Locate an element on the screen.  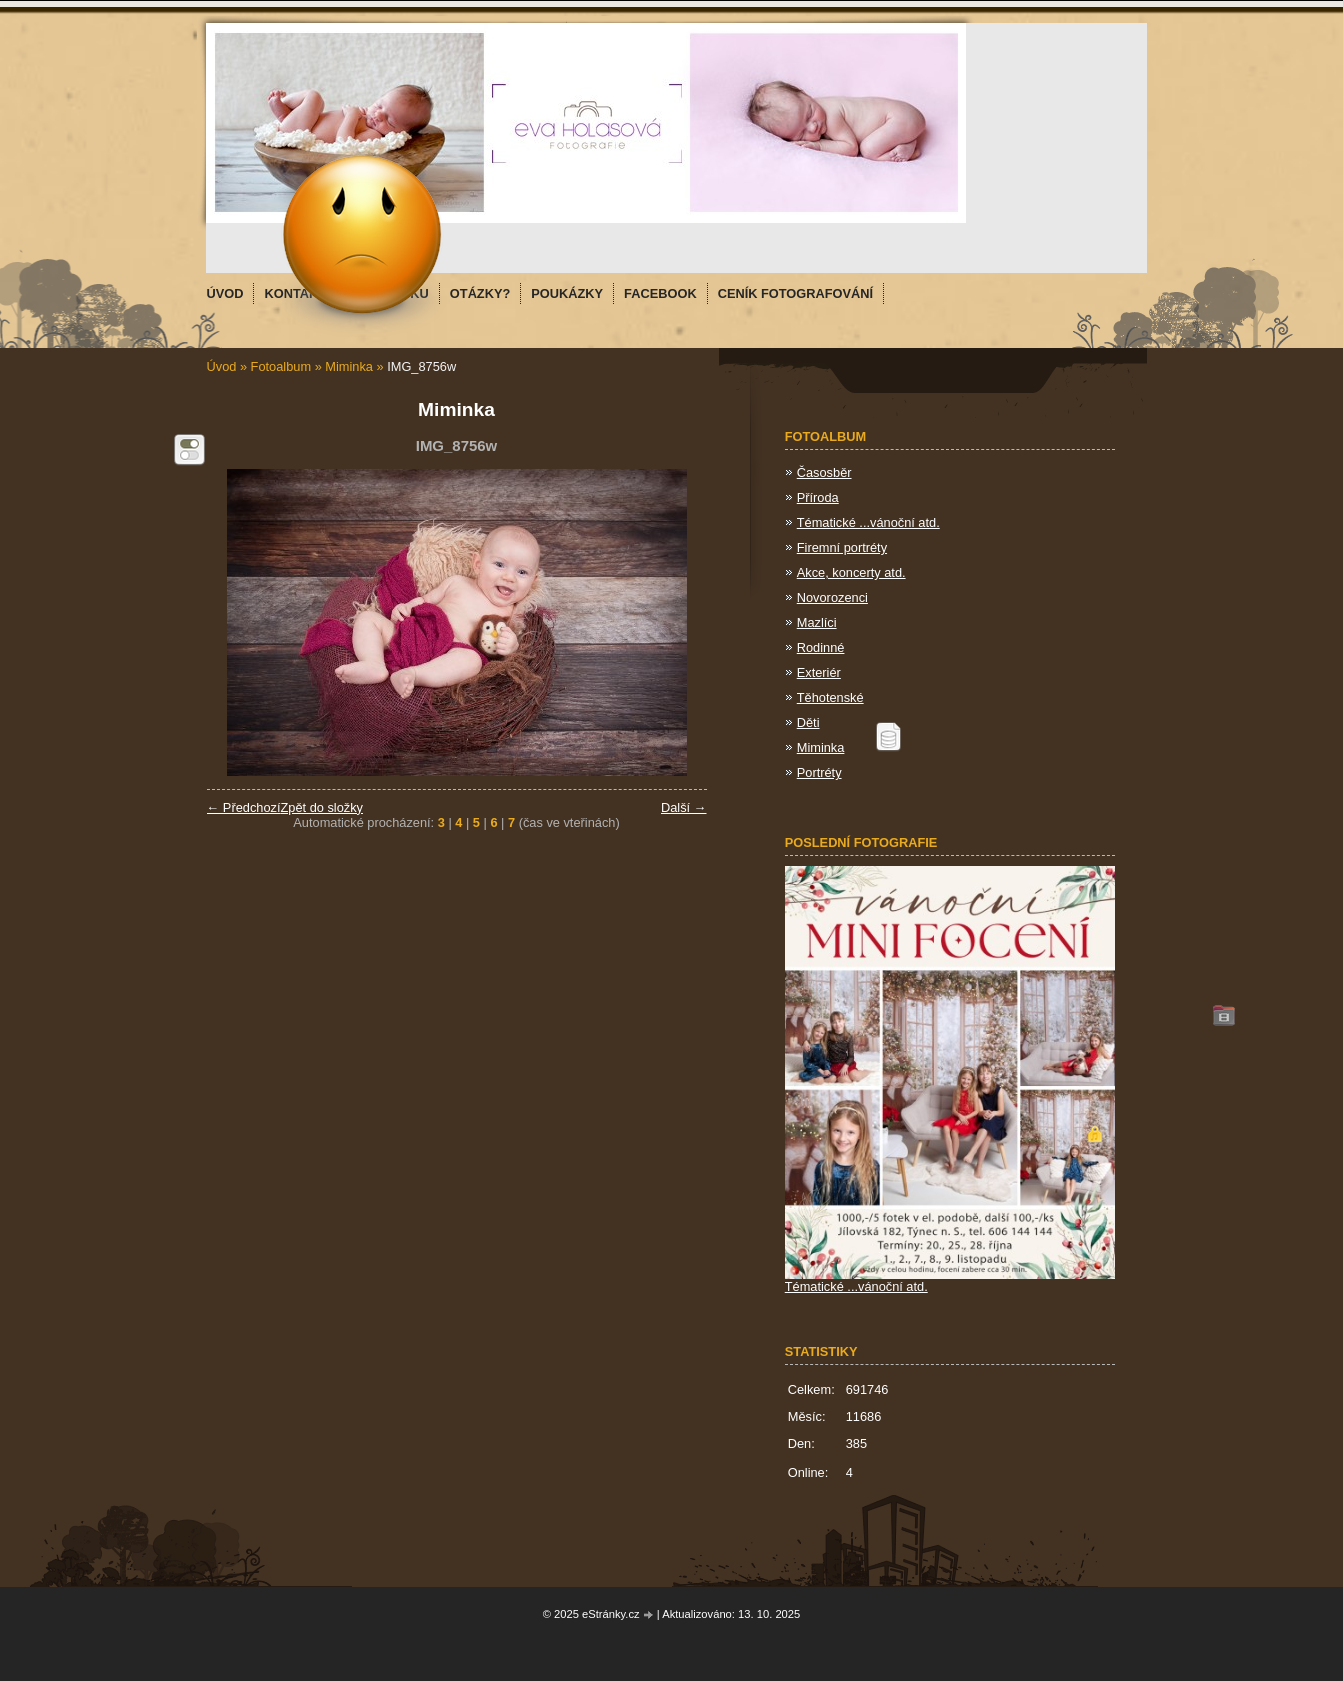
open your videos folder is located at coordinates (1224, 1015).